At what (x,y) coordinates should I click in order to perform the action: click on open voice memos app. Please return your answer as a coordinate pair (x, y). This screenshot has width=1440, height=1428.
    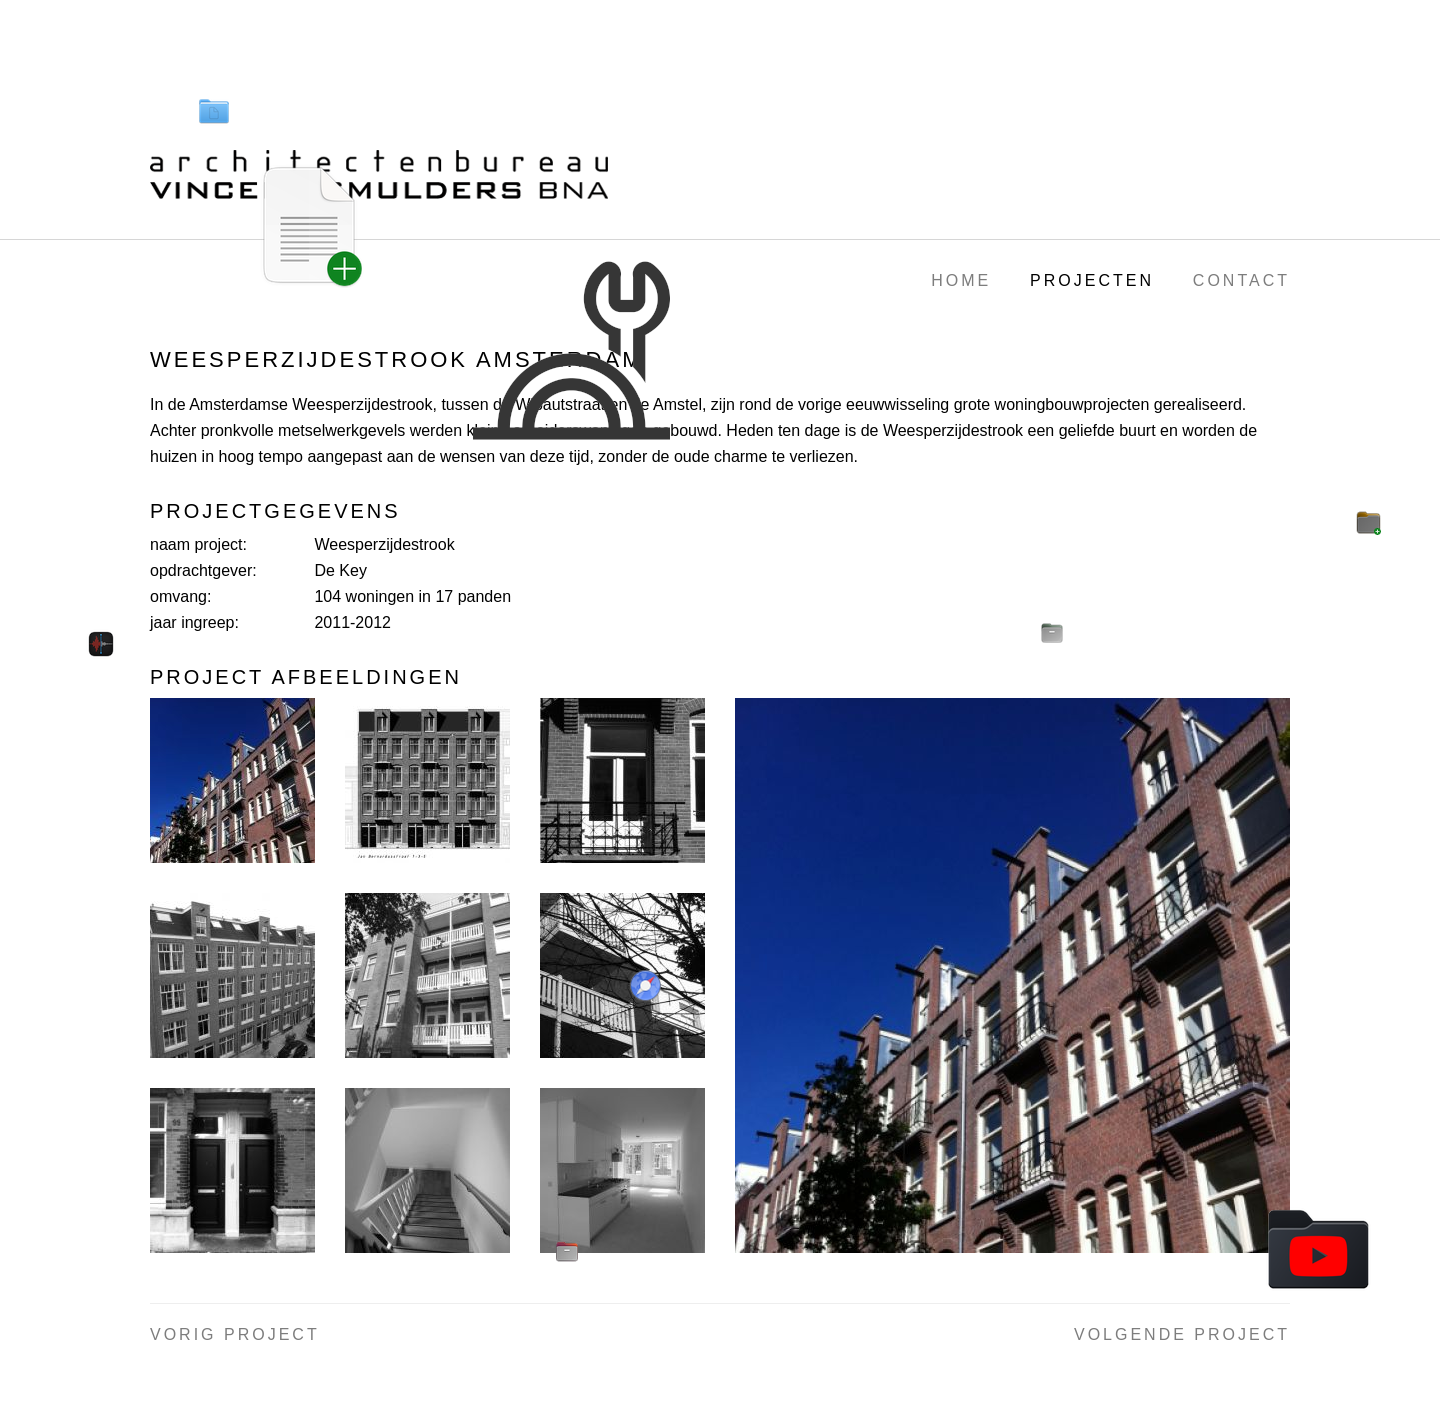
    Looking at the image, I should click on (101, 644).